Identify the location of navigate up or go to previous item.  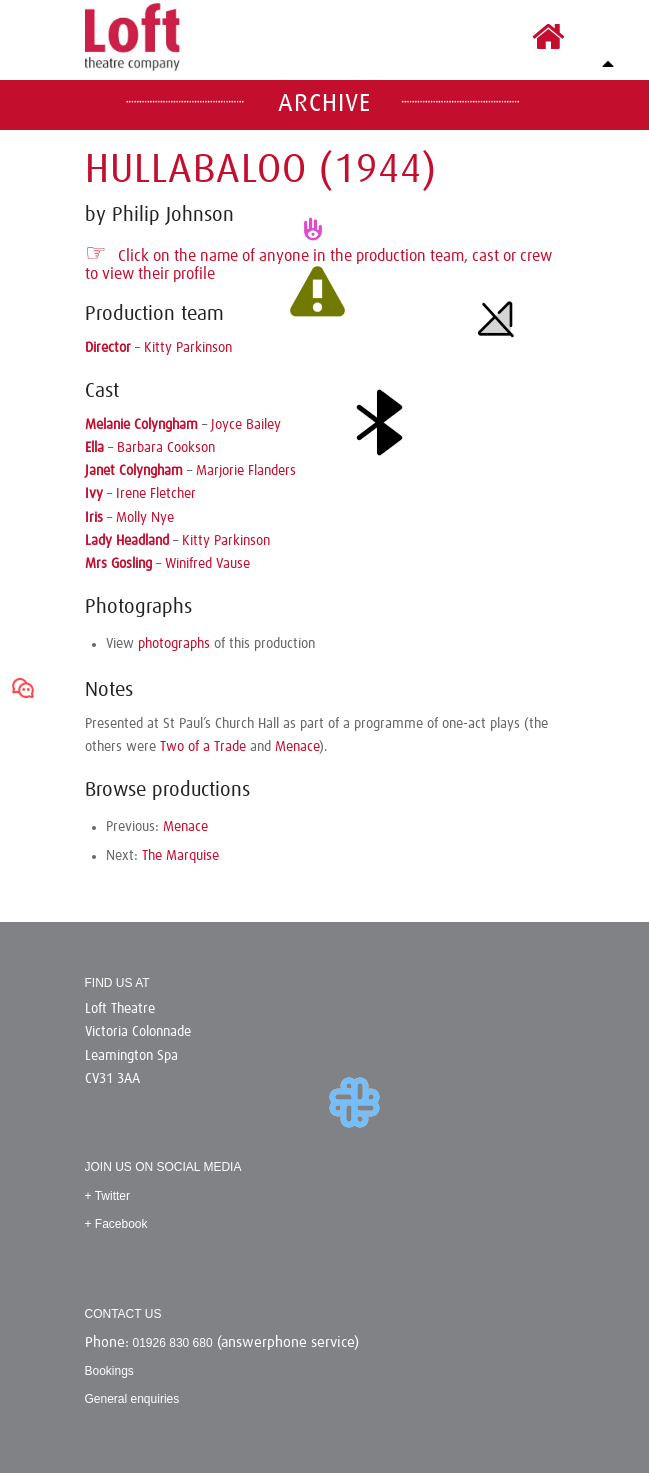
(608, 67).